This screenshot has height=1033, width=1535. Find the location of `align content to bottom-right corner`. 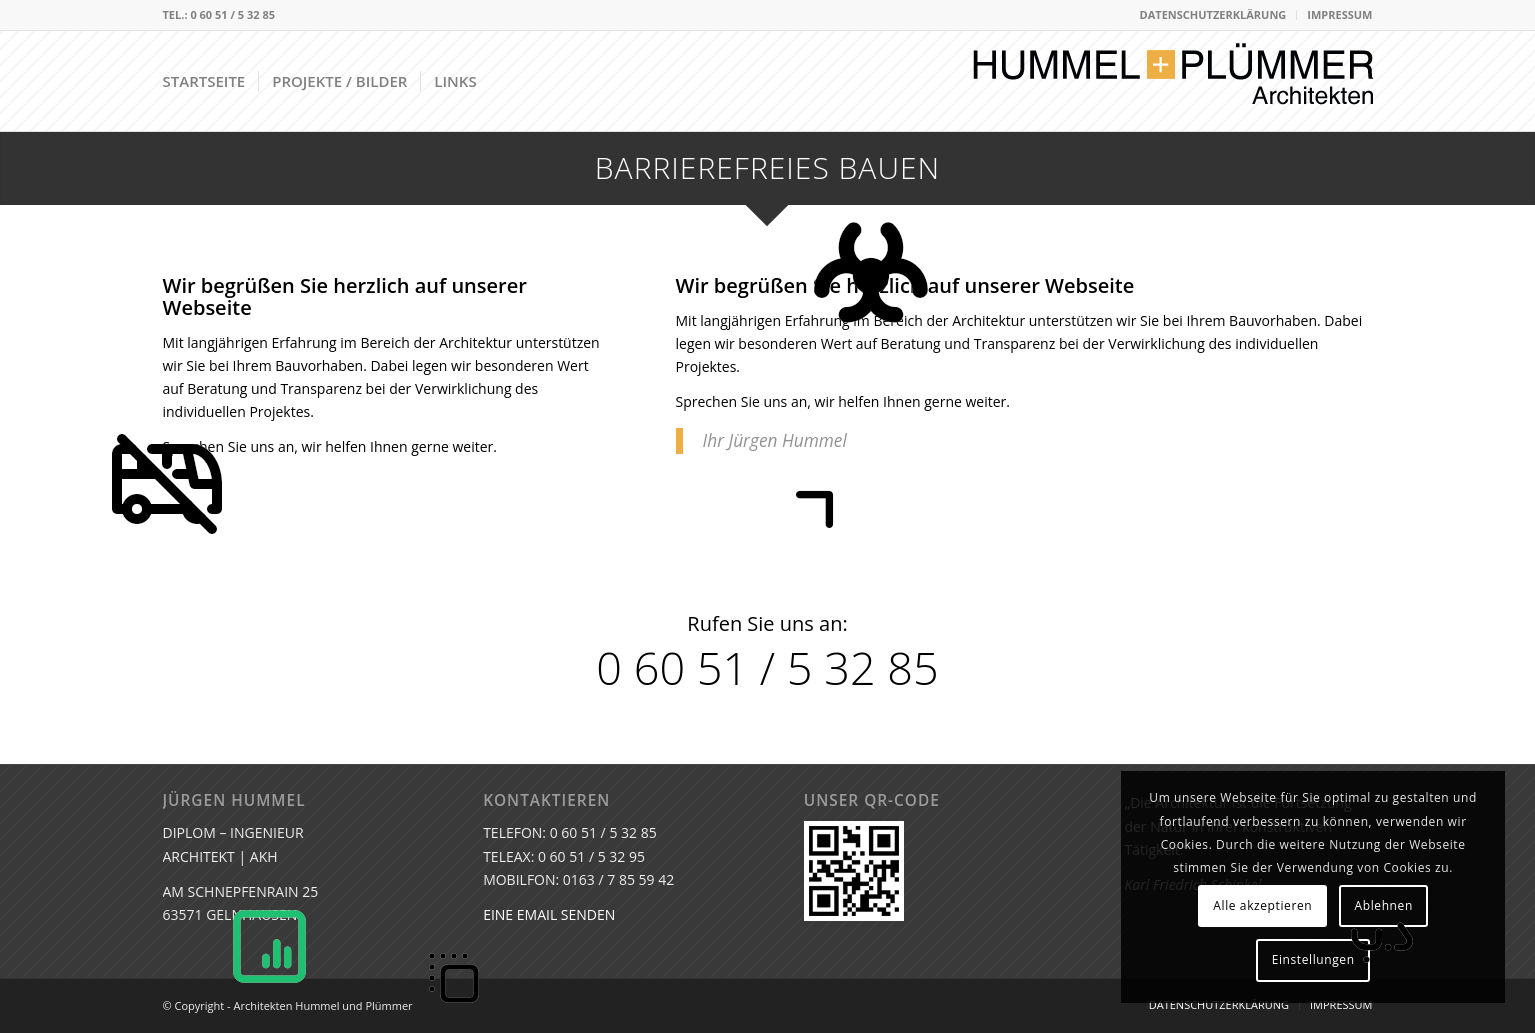

align content to bottom-right corner is located at coordinates (269, 946).